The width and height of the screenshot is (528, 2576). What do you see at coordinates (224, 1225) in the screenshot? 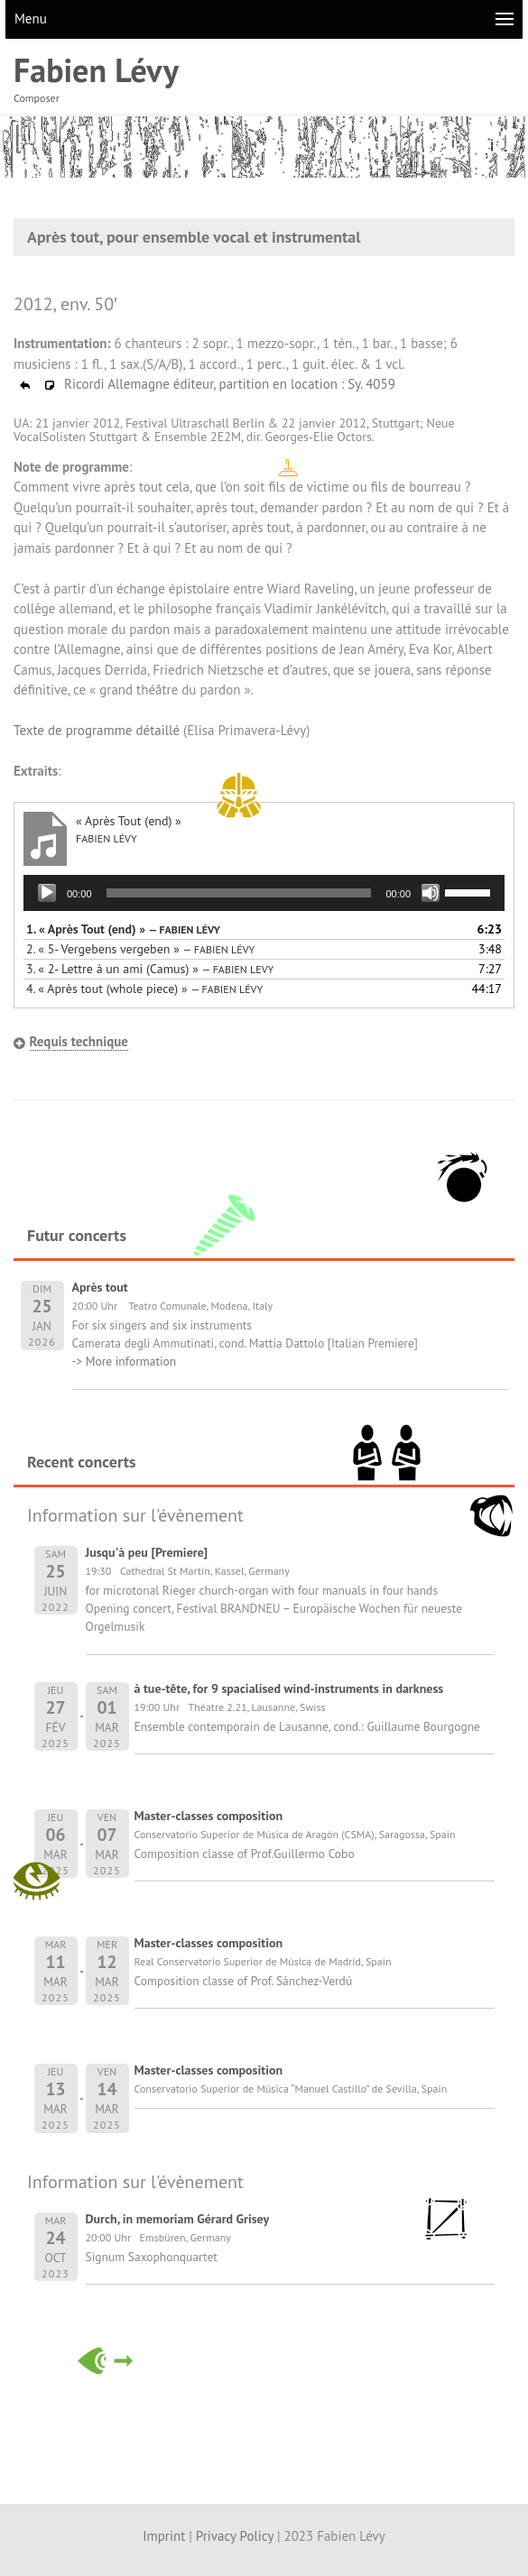
I see `hardware or tools category` at bounding box center [224, 1225].